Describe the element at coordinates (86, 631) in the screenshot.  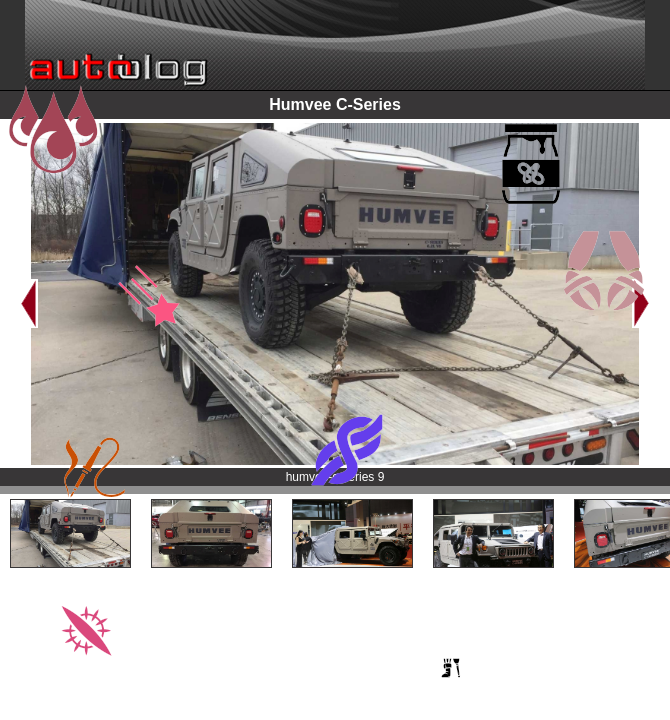
I see `indicates time pressure or countdown in gameplay` at that location.